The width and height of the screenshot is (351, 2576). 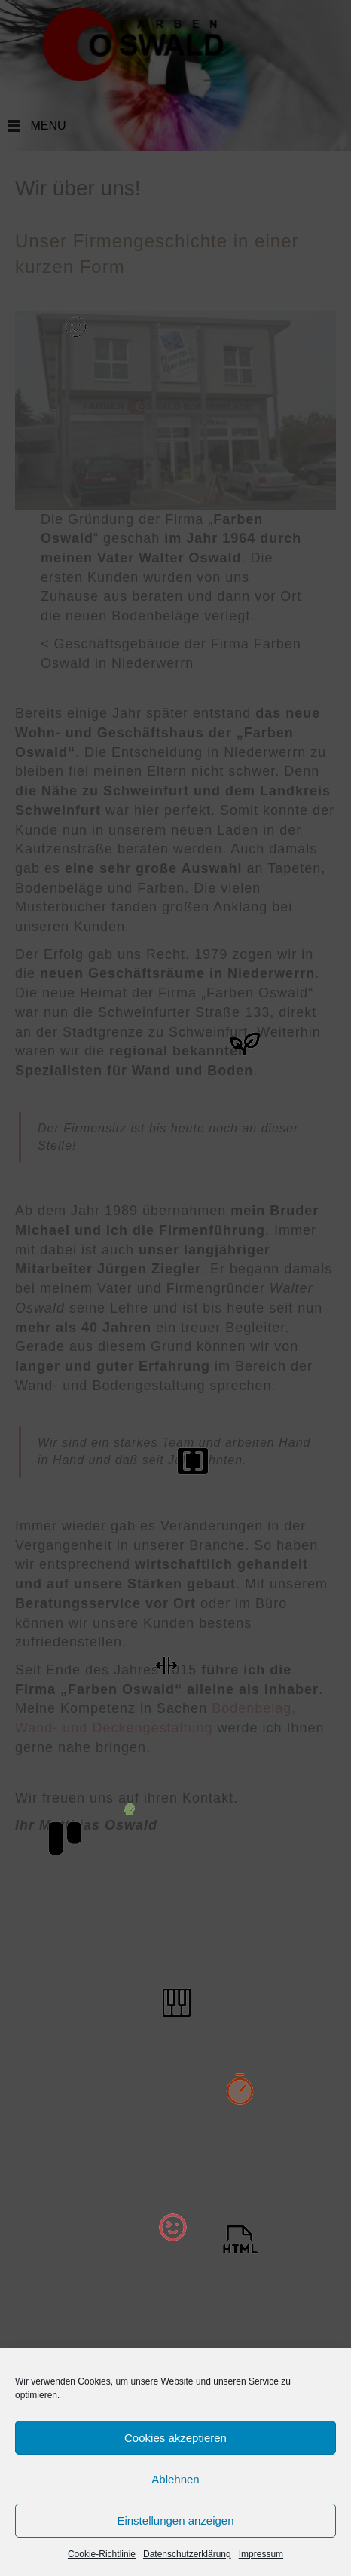 I want to click on switch to card view layout, so click(x=65, y=1838).